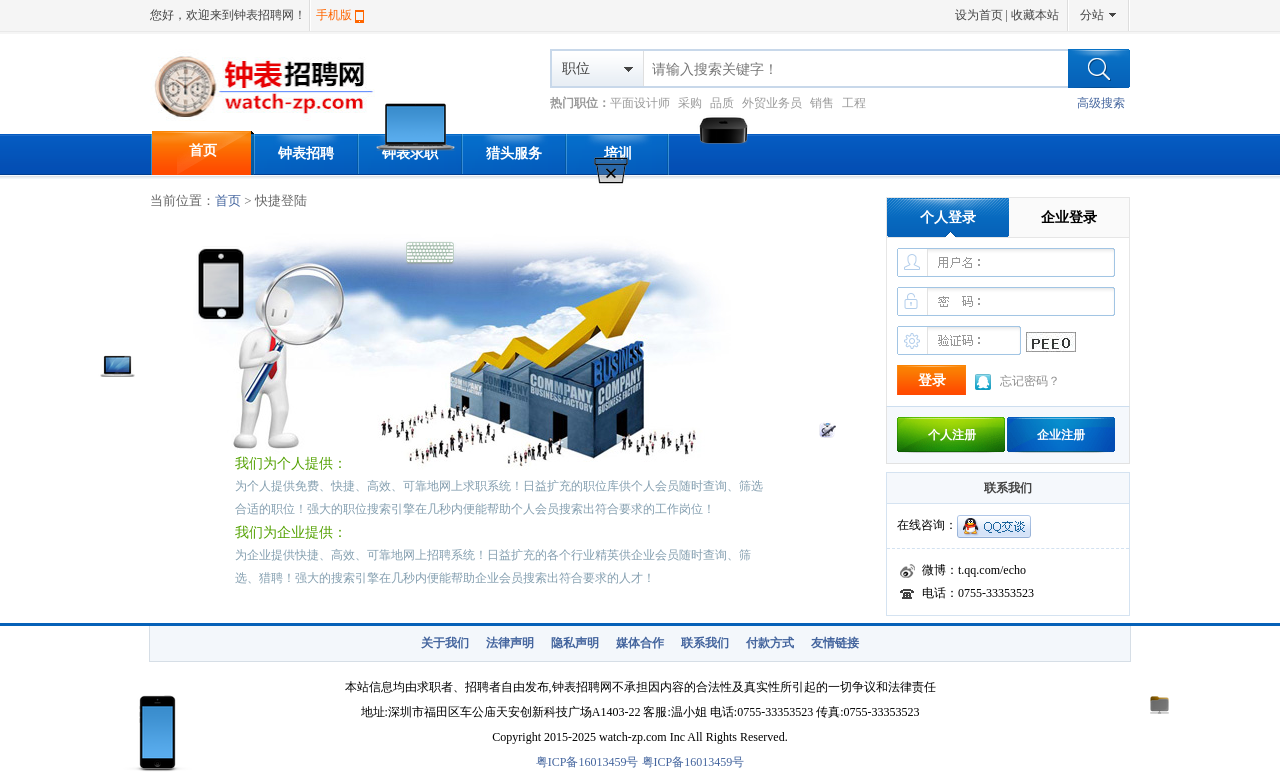 The height and width of the screenshot is (775, 1280). Describe the element at coordinates (117, 364) in the screenshot. I see `represents this macbook in system preferences or device settings` at that location.